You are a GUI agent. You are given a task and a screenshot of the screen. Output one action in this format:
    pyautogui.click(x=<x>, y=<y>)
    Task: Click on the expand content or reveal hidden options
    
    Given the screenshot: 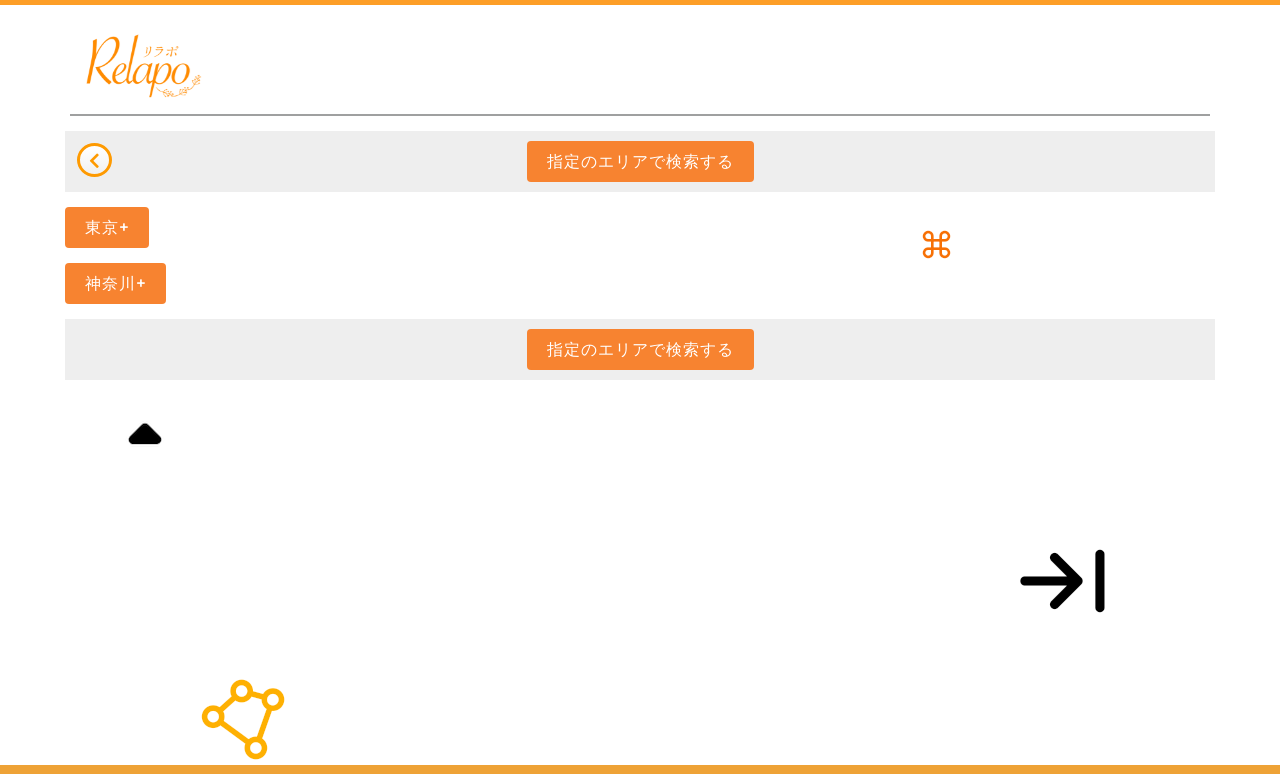 What is the action you would take?
    pyautogui.click(x=145, y=435)
    